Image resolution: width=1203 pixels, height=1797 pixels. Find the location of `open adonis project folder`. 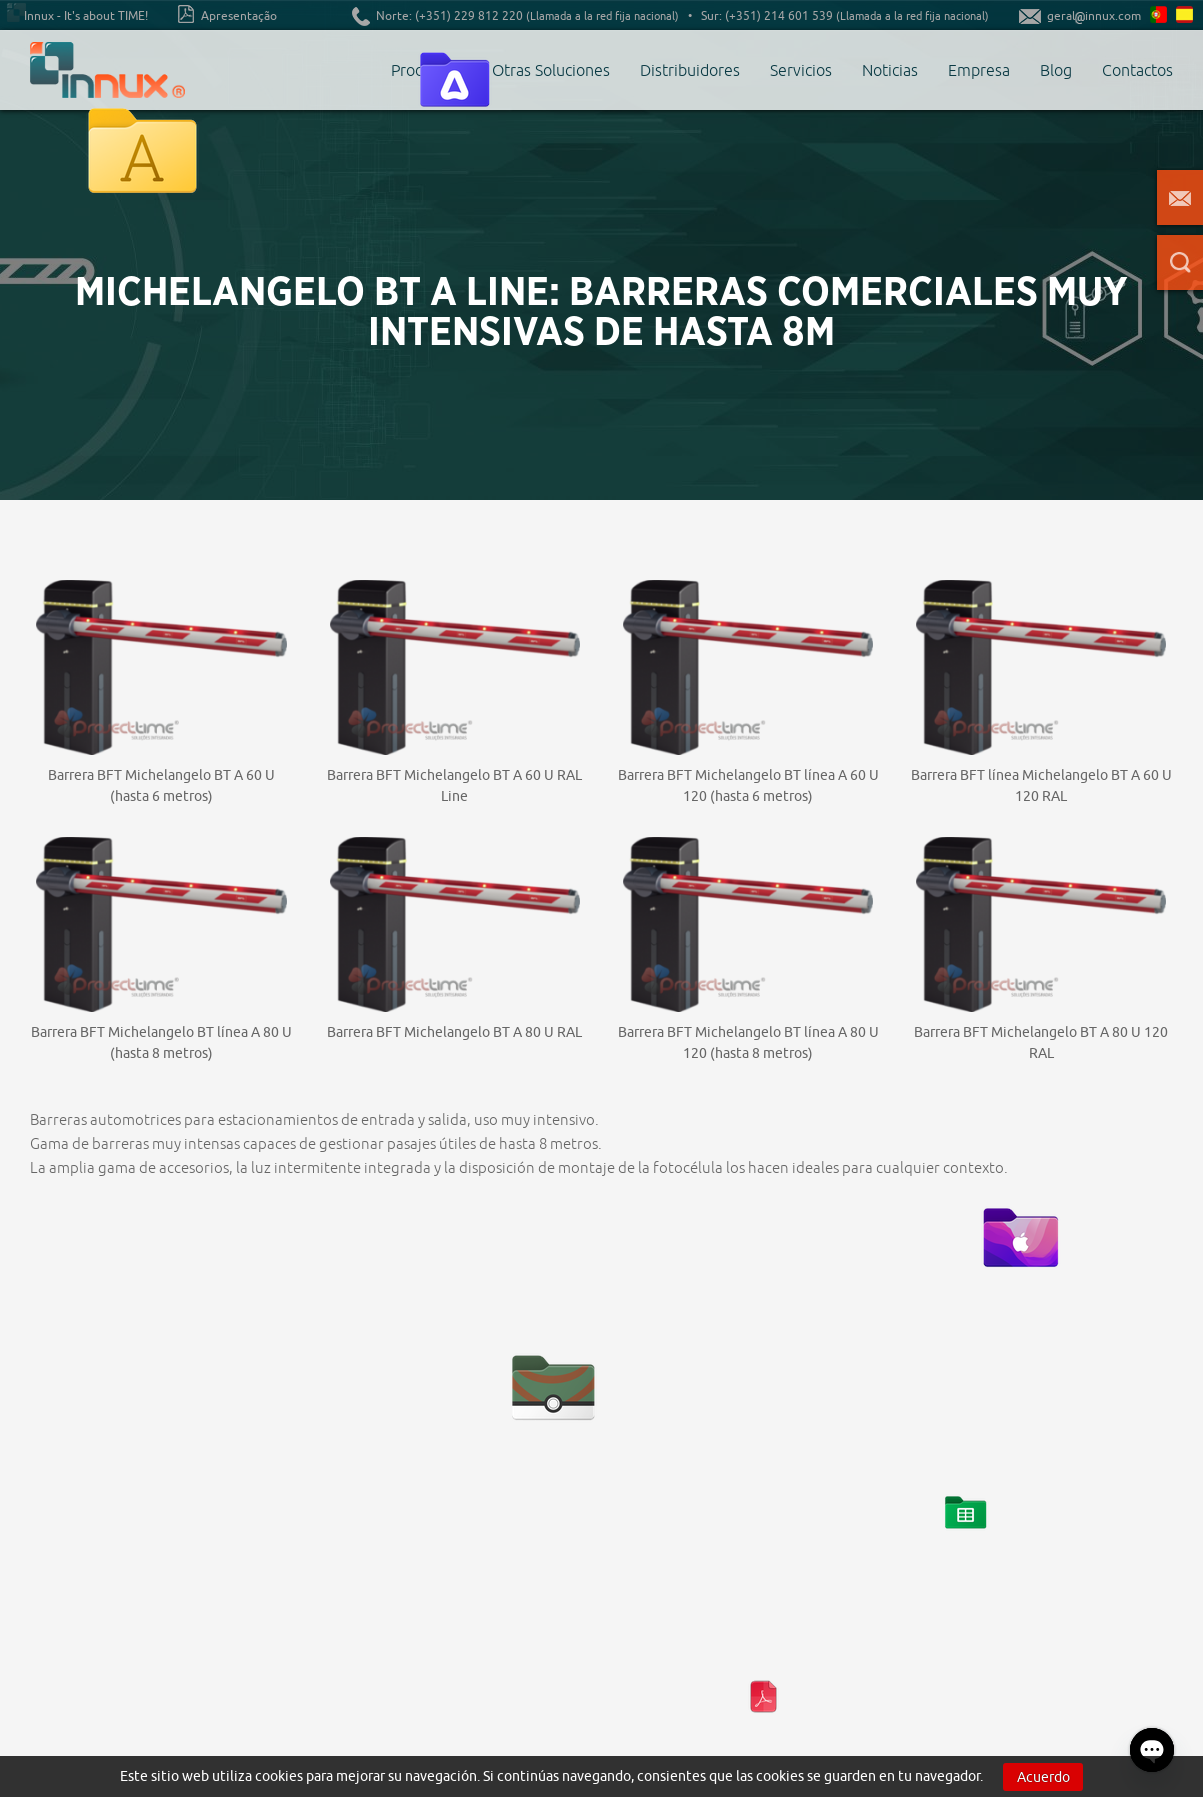

open adonis project folder is located at coordinates (454, 81).